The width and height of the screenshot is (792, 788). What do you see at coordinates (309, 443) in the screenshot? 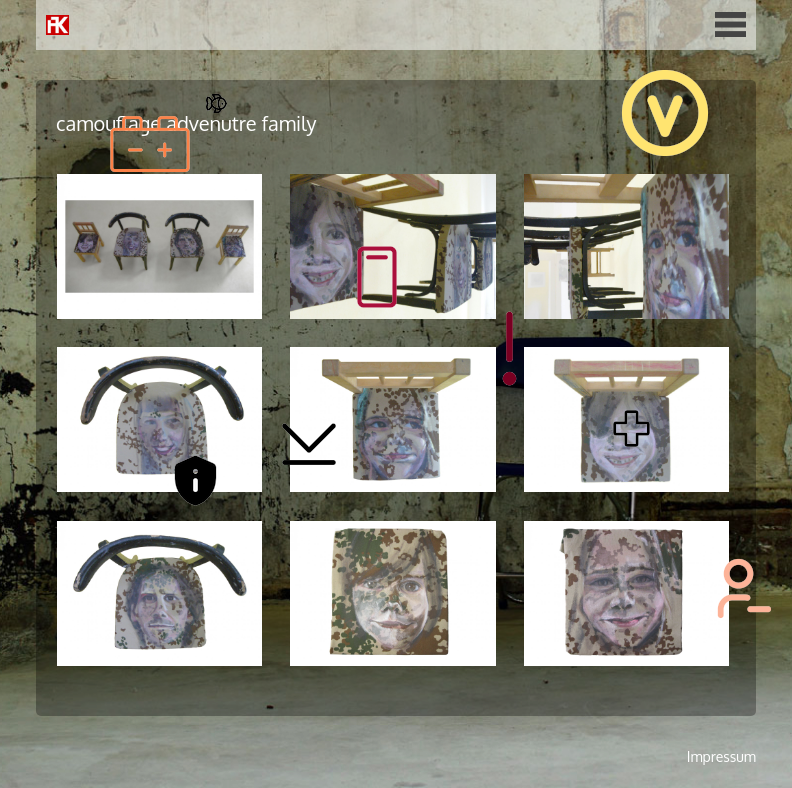
I see `scroll to bottom of page or content` at bounding box center [309, 443].